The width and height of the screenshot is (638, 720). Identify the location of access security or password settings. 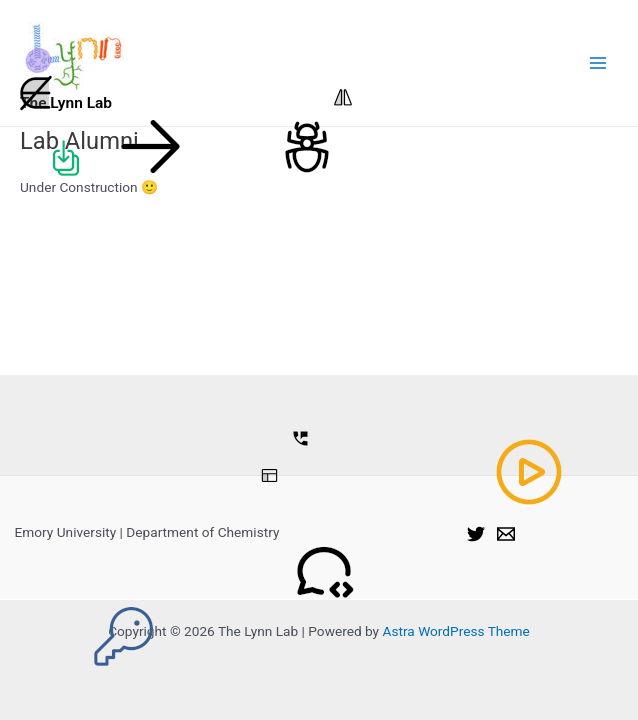
(122, 637).